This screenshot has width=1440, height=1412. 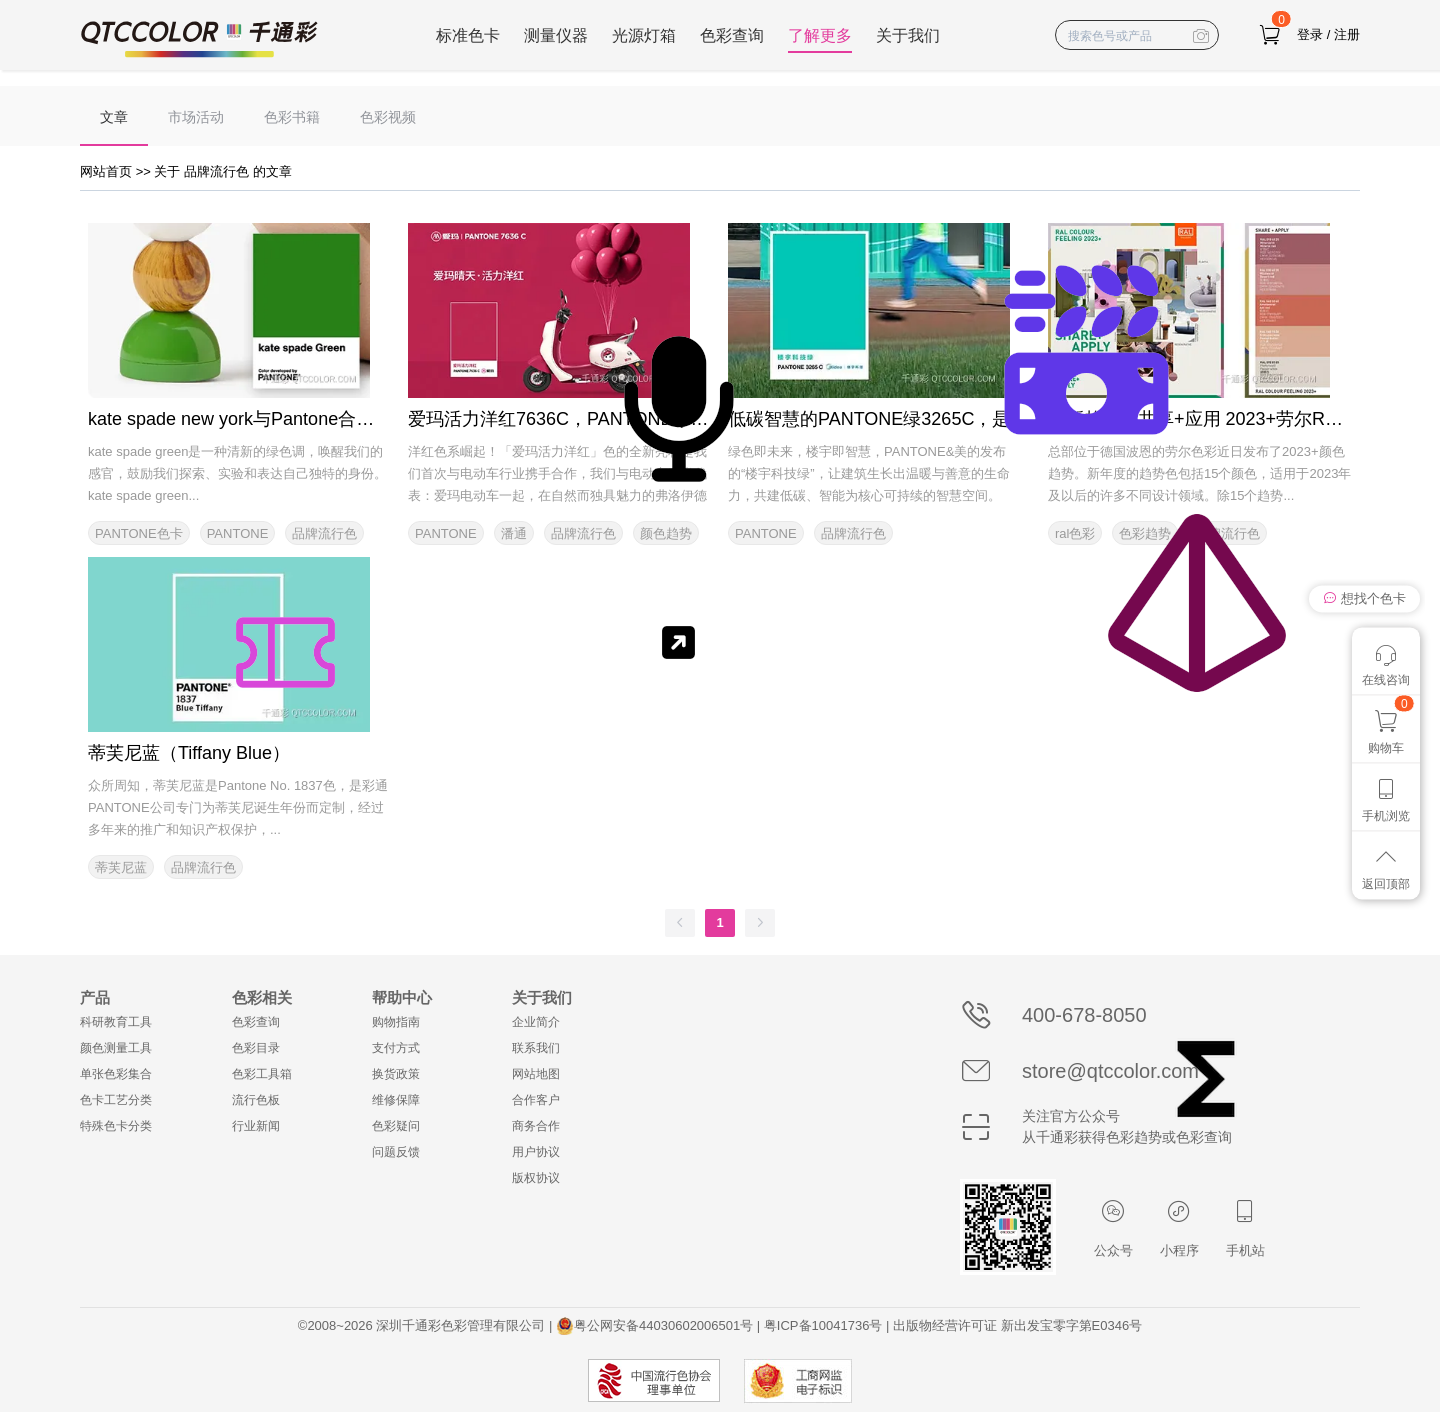 I want to click on tap to start voice recording, so click(x=679, y=409).